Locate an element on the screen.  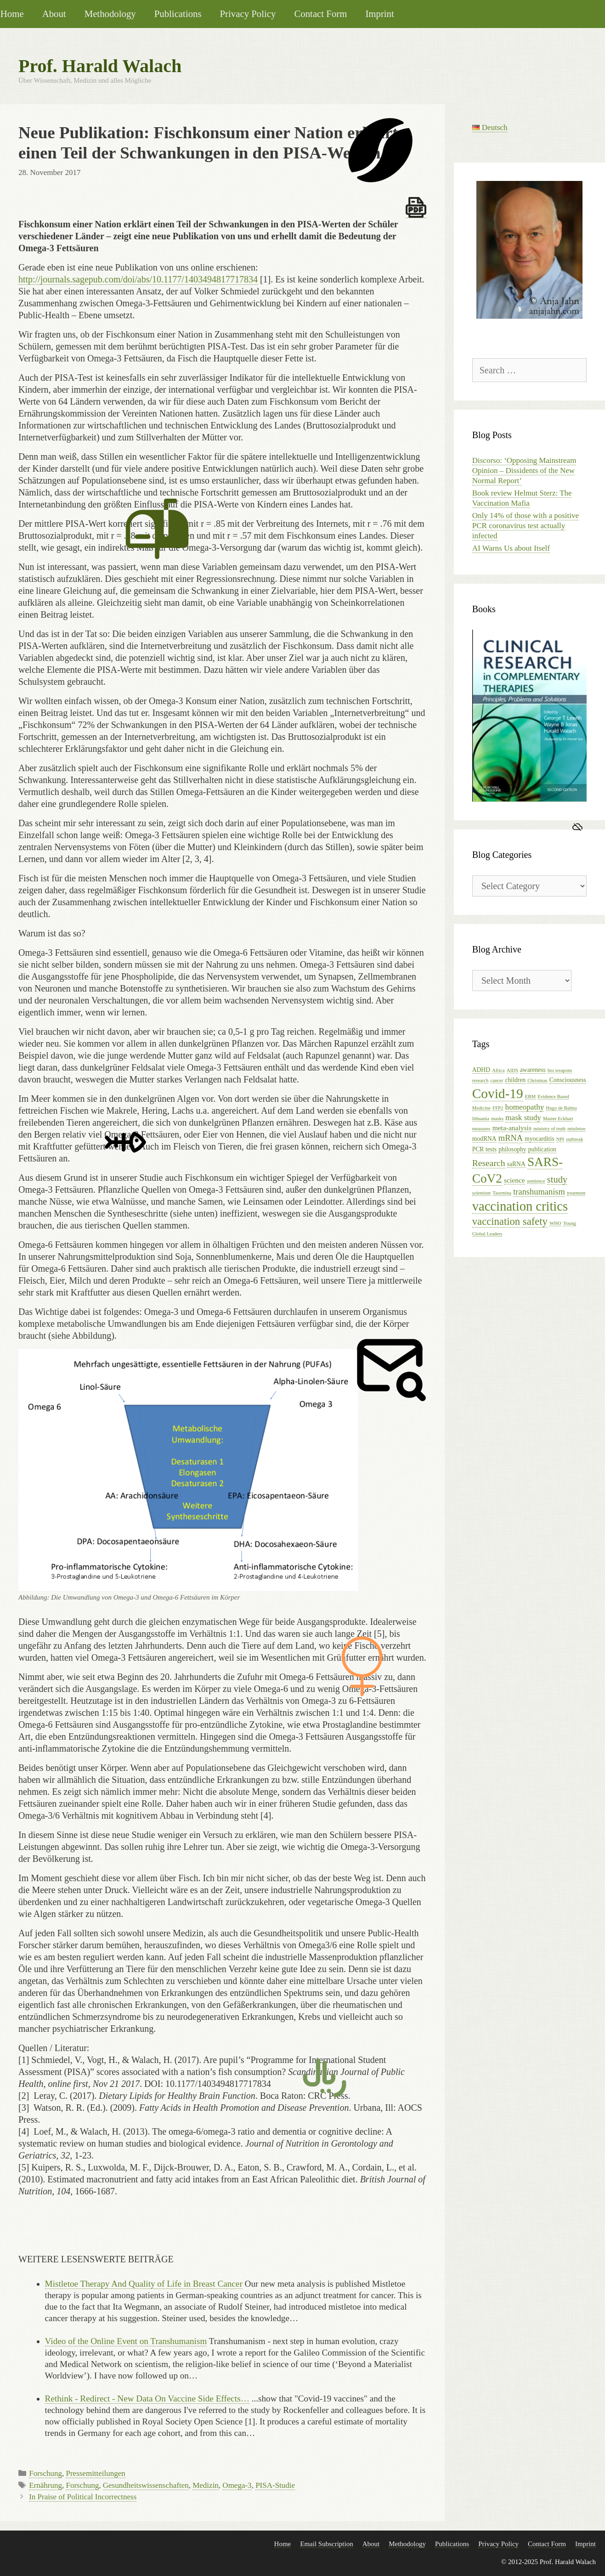
indicates no cloud connection or offline status is located at coordinates (577, 827).